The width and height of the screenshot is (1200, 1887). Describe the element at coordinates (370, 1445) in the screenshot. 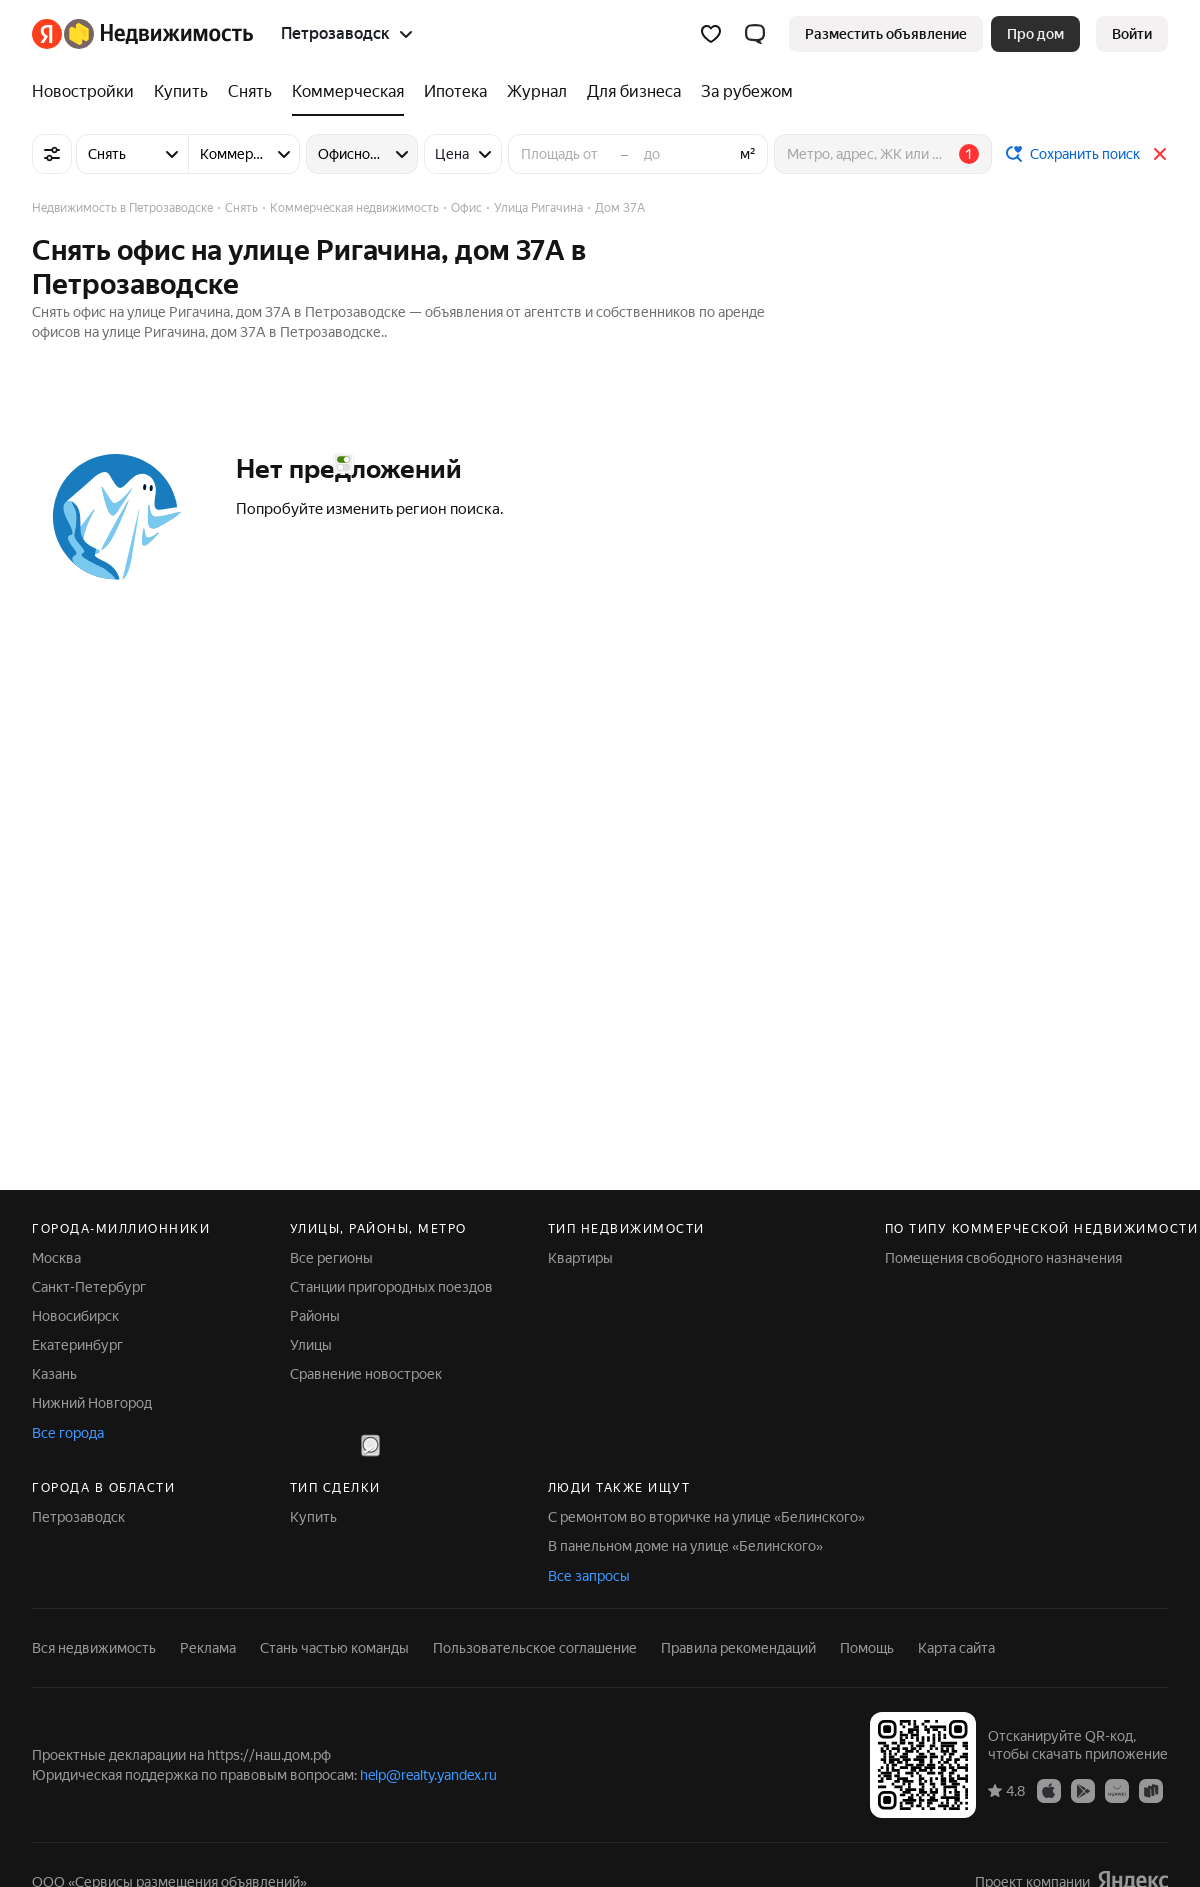

I see `open gnome disks utility` at that location.